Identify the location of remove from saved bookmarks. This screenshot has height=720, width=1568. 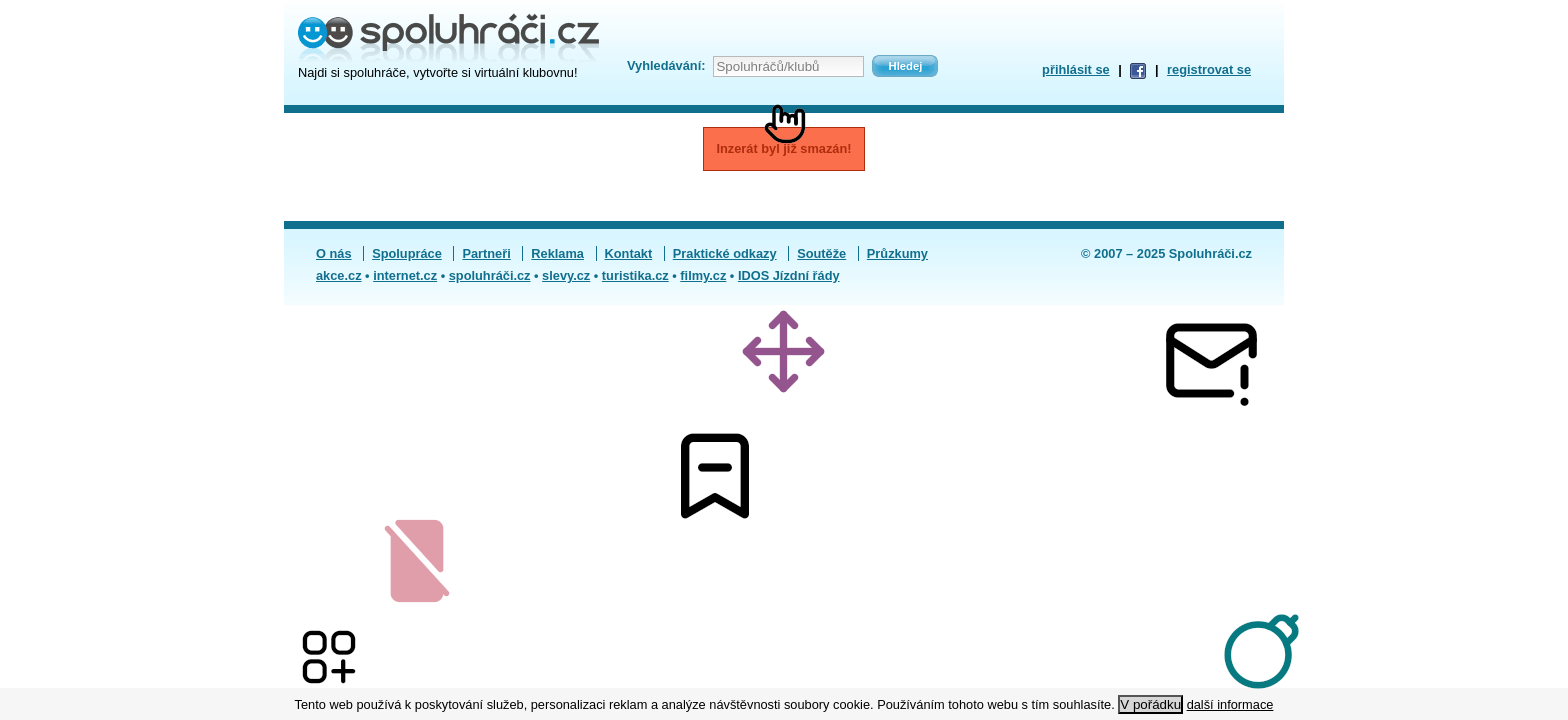
(715, 476).